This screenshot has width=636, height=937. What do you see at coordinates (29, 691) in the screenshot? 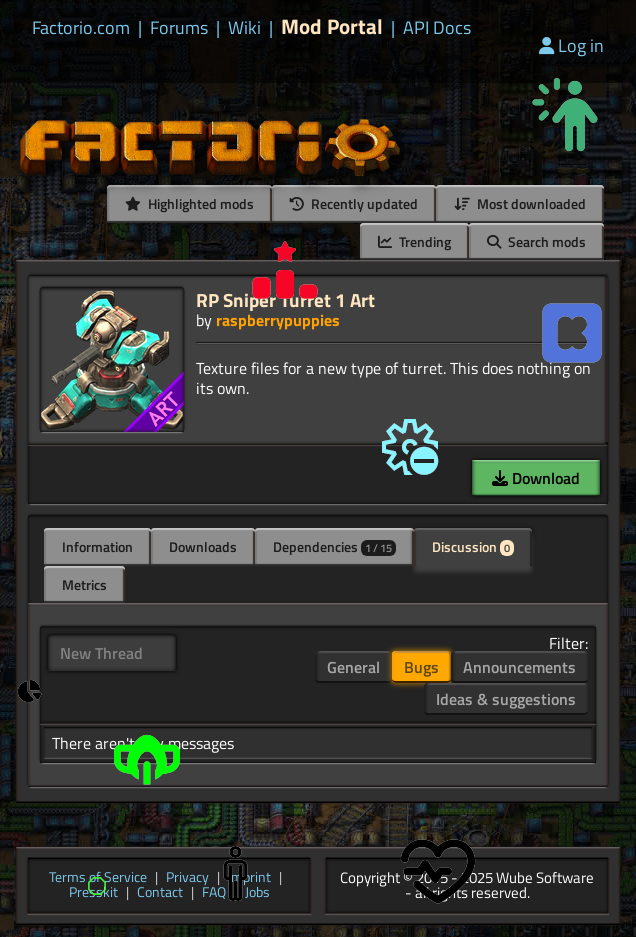
I see `view analytics or statistics` at bounding box center [29, 691].